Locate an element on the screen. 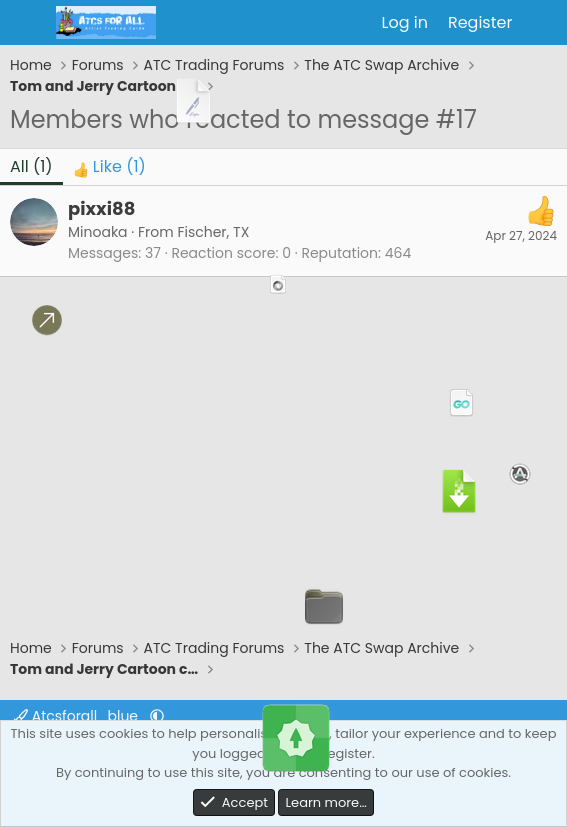 The image size is (567, 827). check for operating system updates is located at coordinates (296, 738).